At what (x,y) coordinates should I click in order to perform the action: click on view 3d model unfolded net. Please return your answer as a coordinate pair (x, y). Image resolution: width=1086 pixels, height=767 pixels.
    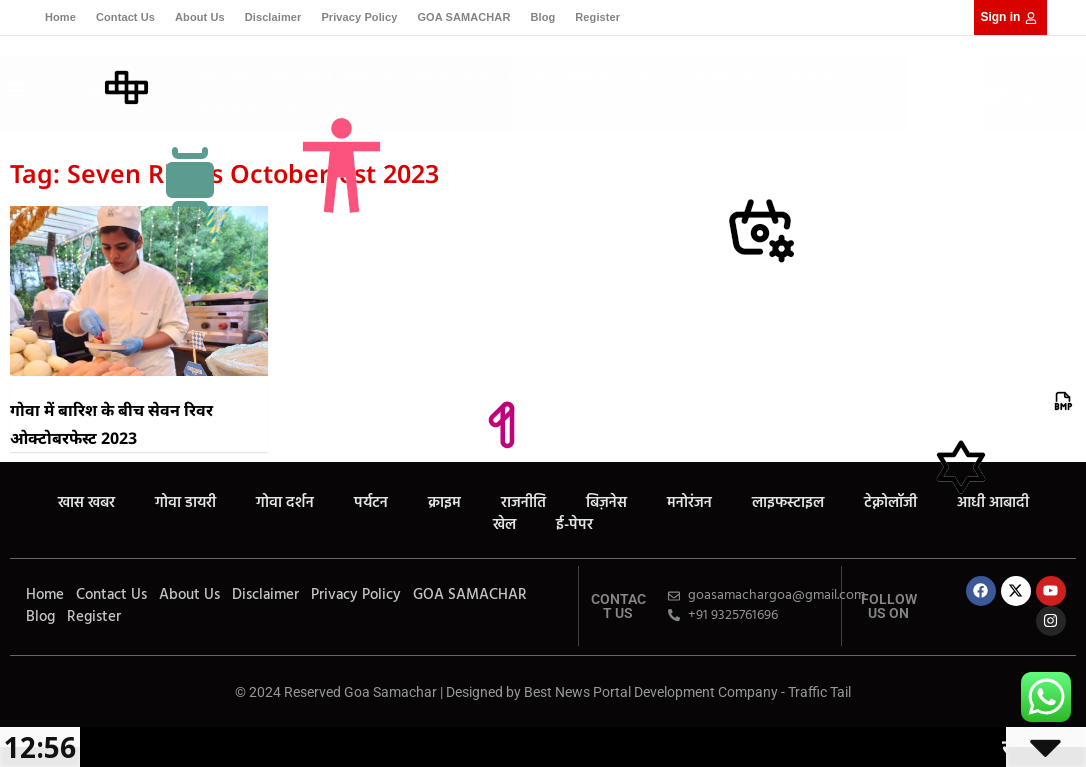
    Looking at the image, I should click on (126, 86).